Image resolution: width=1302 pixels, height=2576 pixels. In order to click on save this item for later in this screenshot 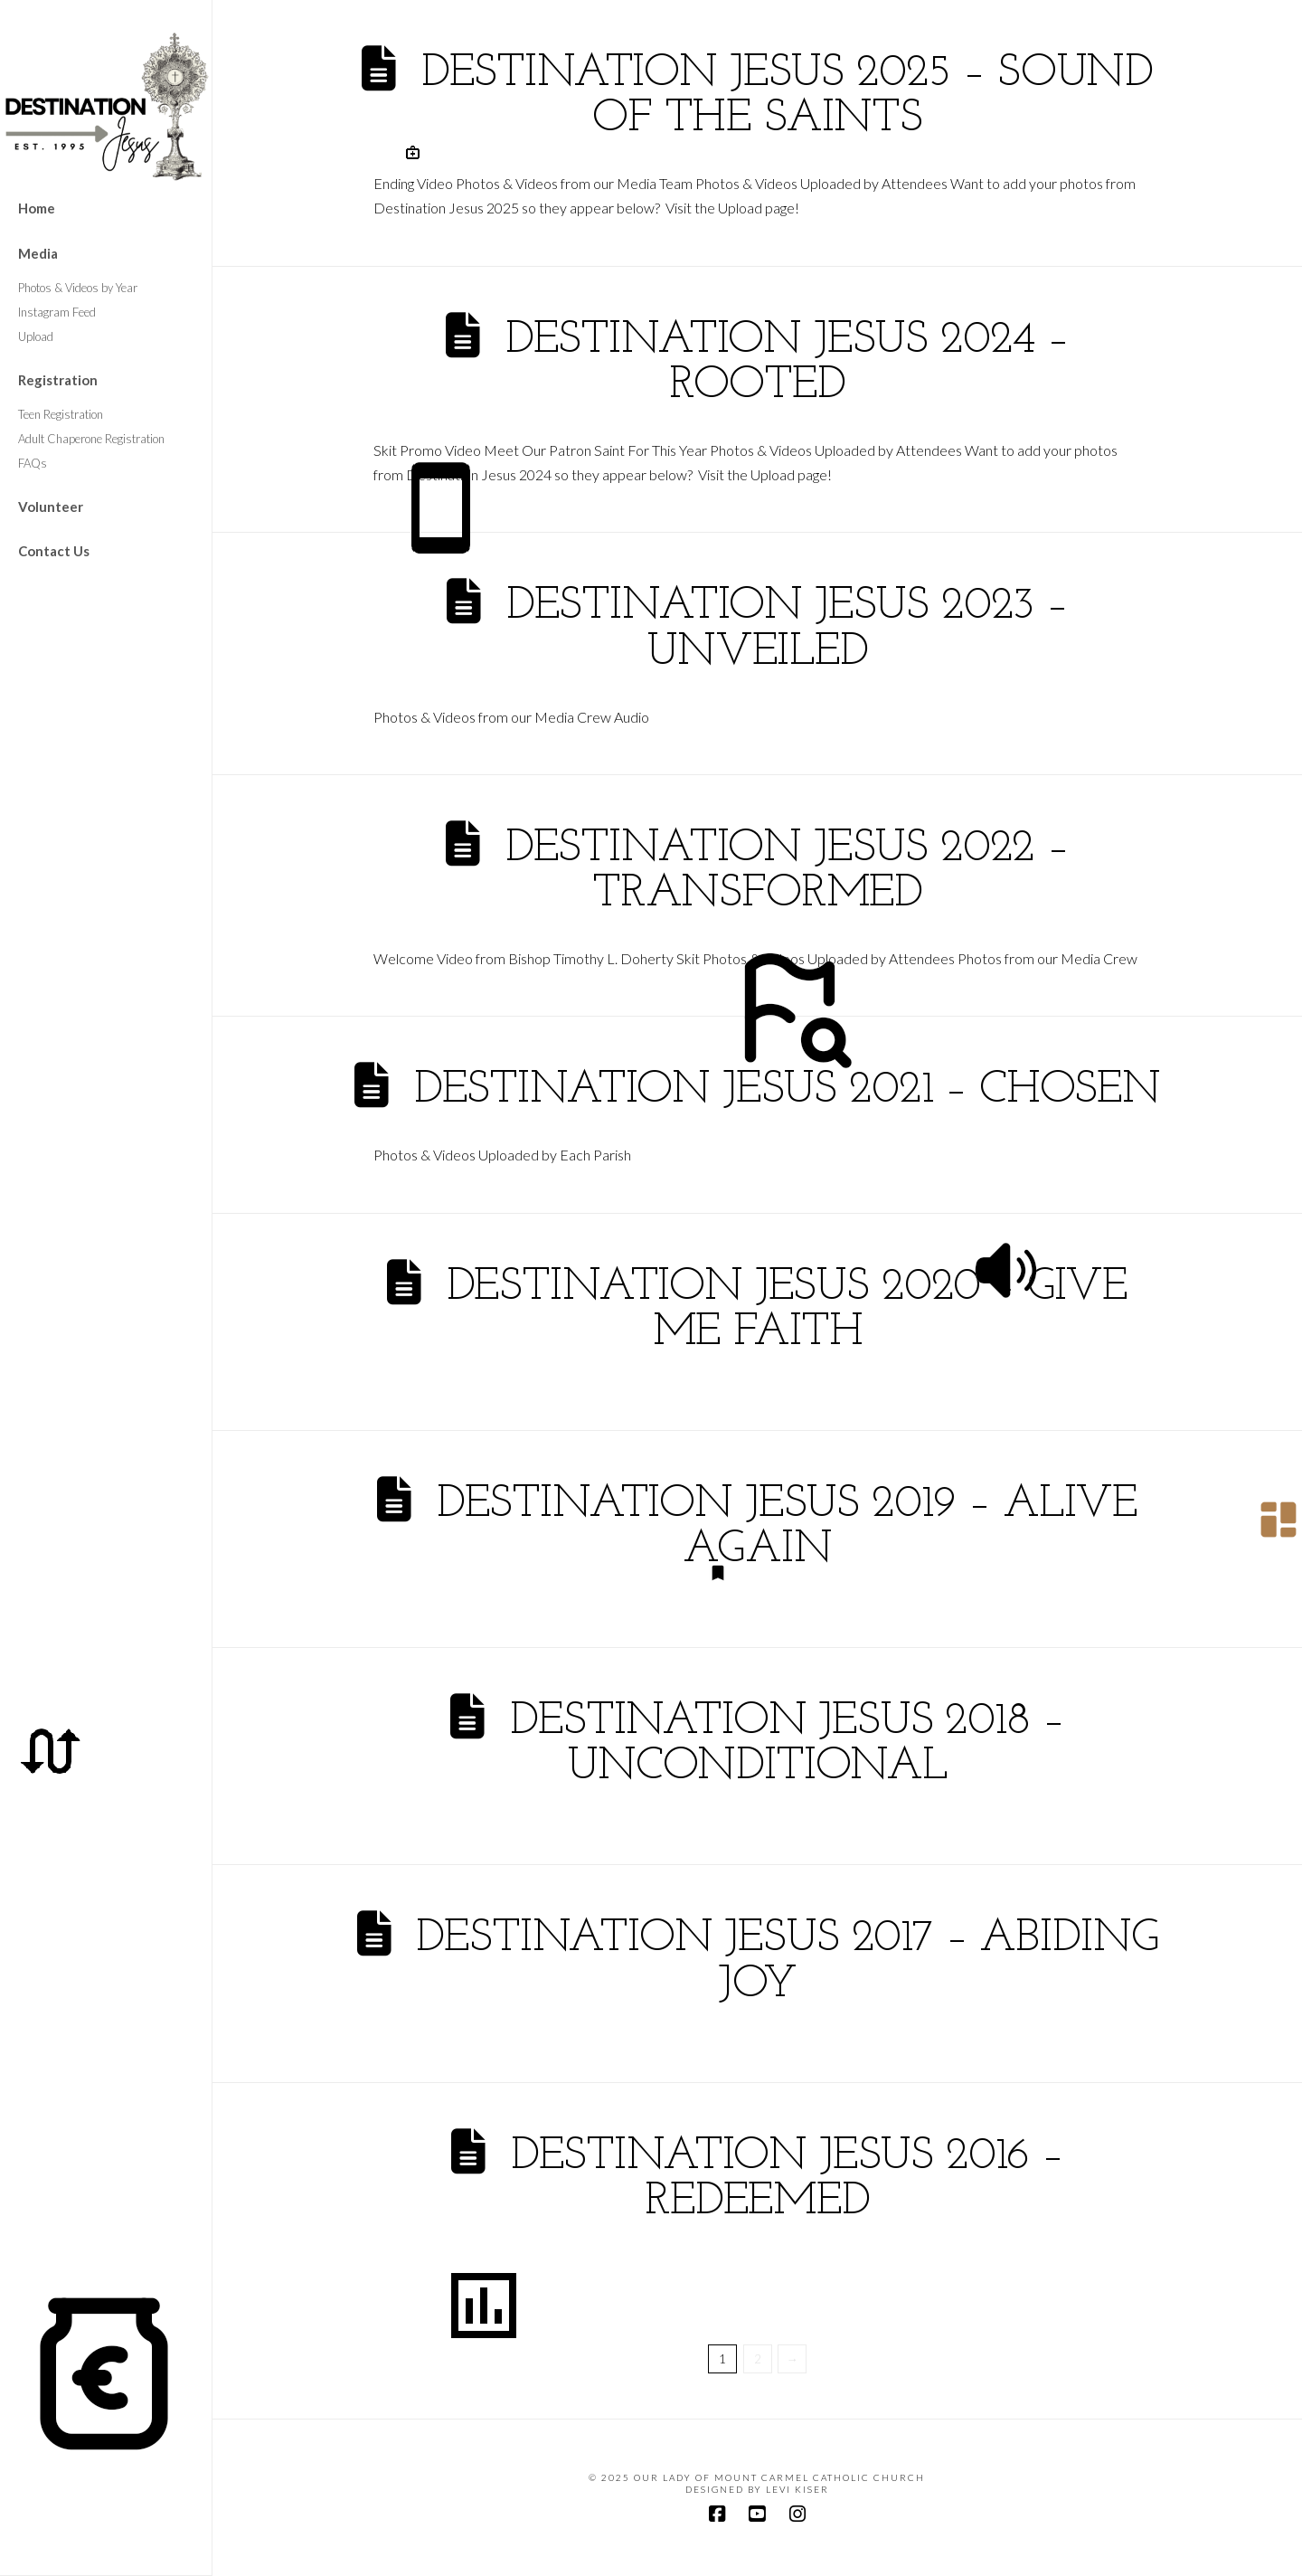, I will do `click(718, 1573)`.